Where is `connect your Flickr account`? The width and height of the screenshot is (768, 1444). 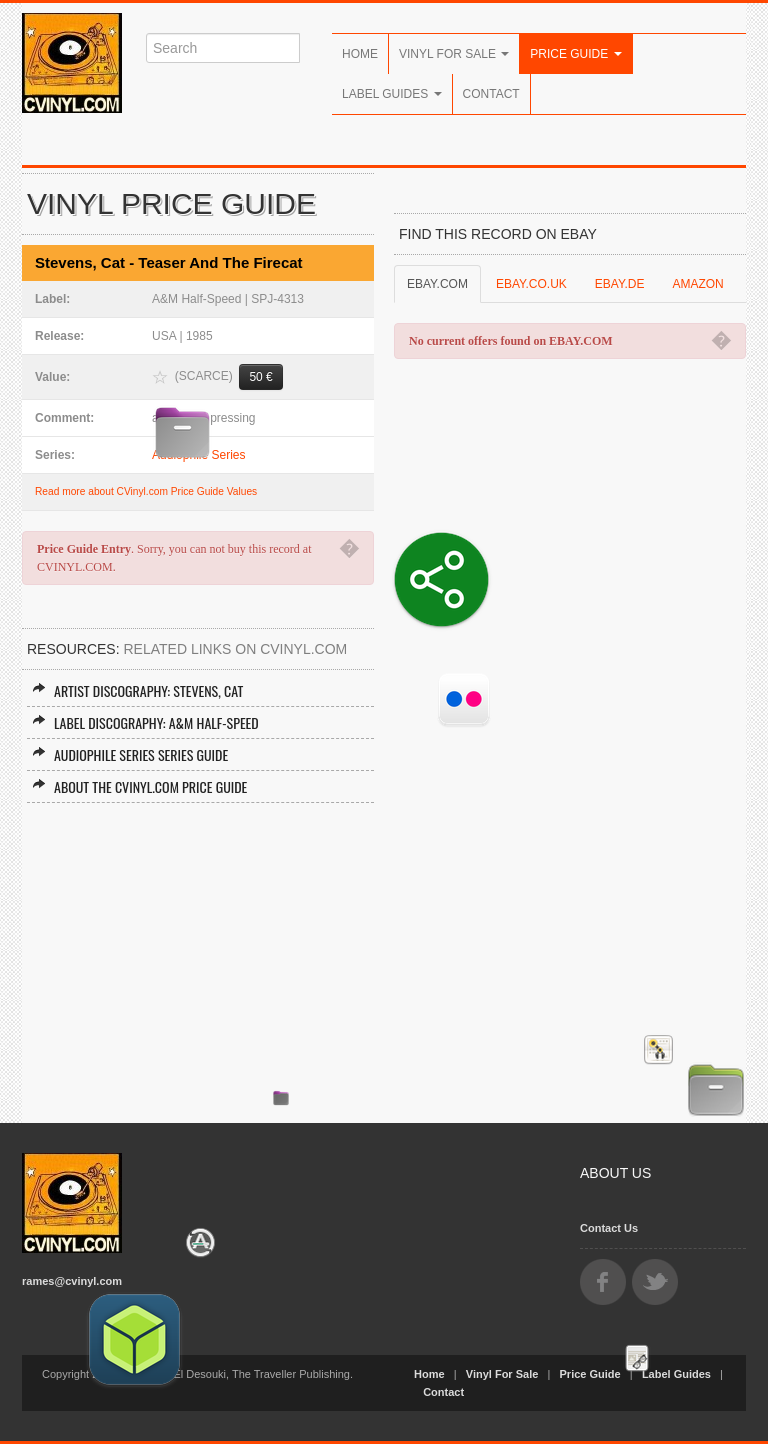 connect your Flickr account is located at coordinates (464, 699).